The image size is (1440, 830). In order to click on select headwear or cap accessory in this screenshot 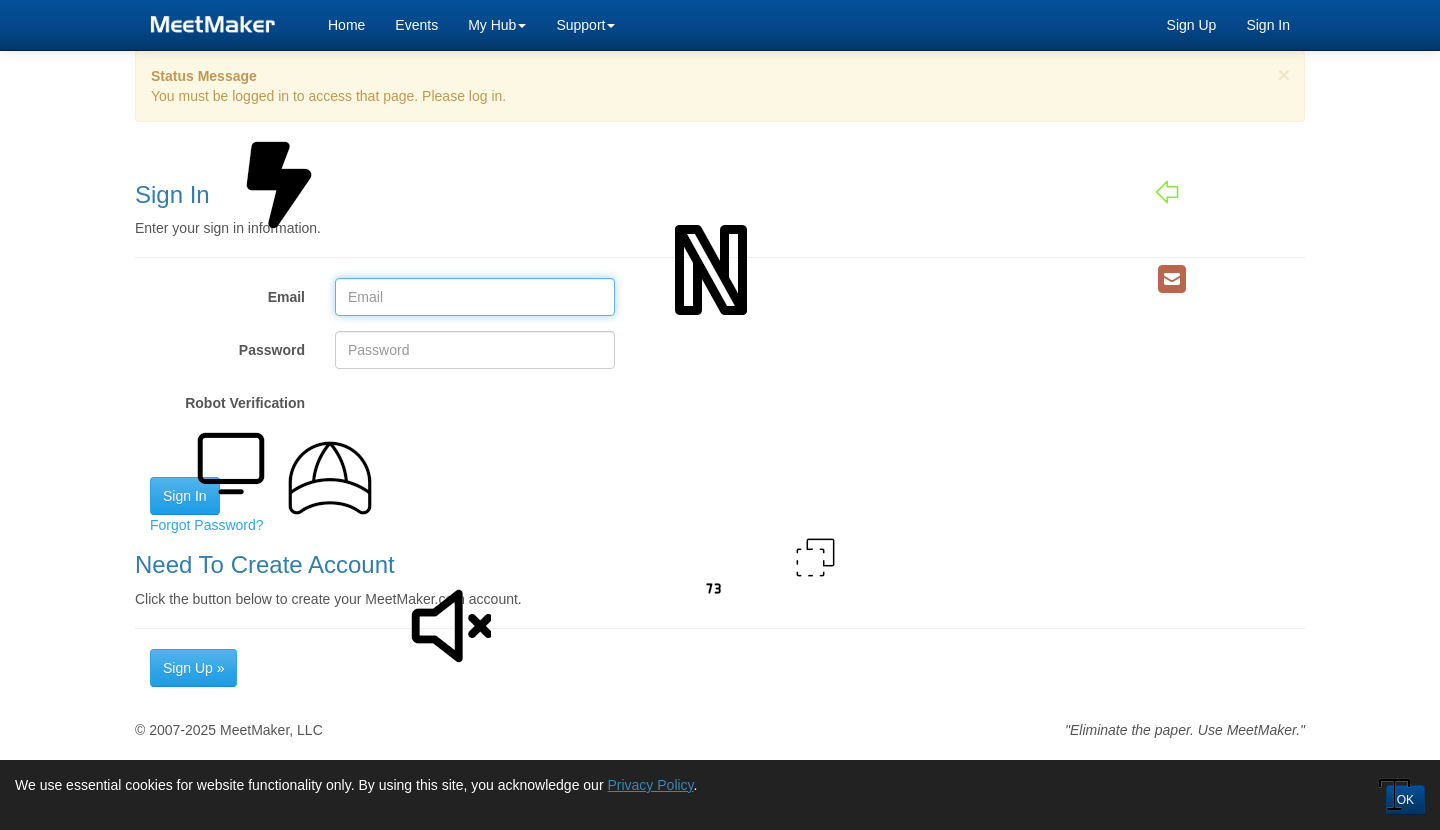, I will do `click(330, 483)`.